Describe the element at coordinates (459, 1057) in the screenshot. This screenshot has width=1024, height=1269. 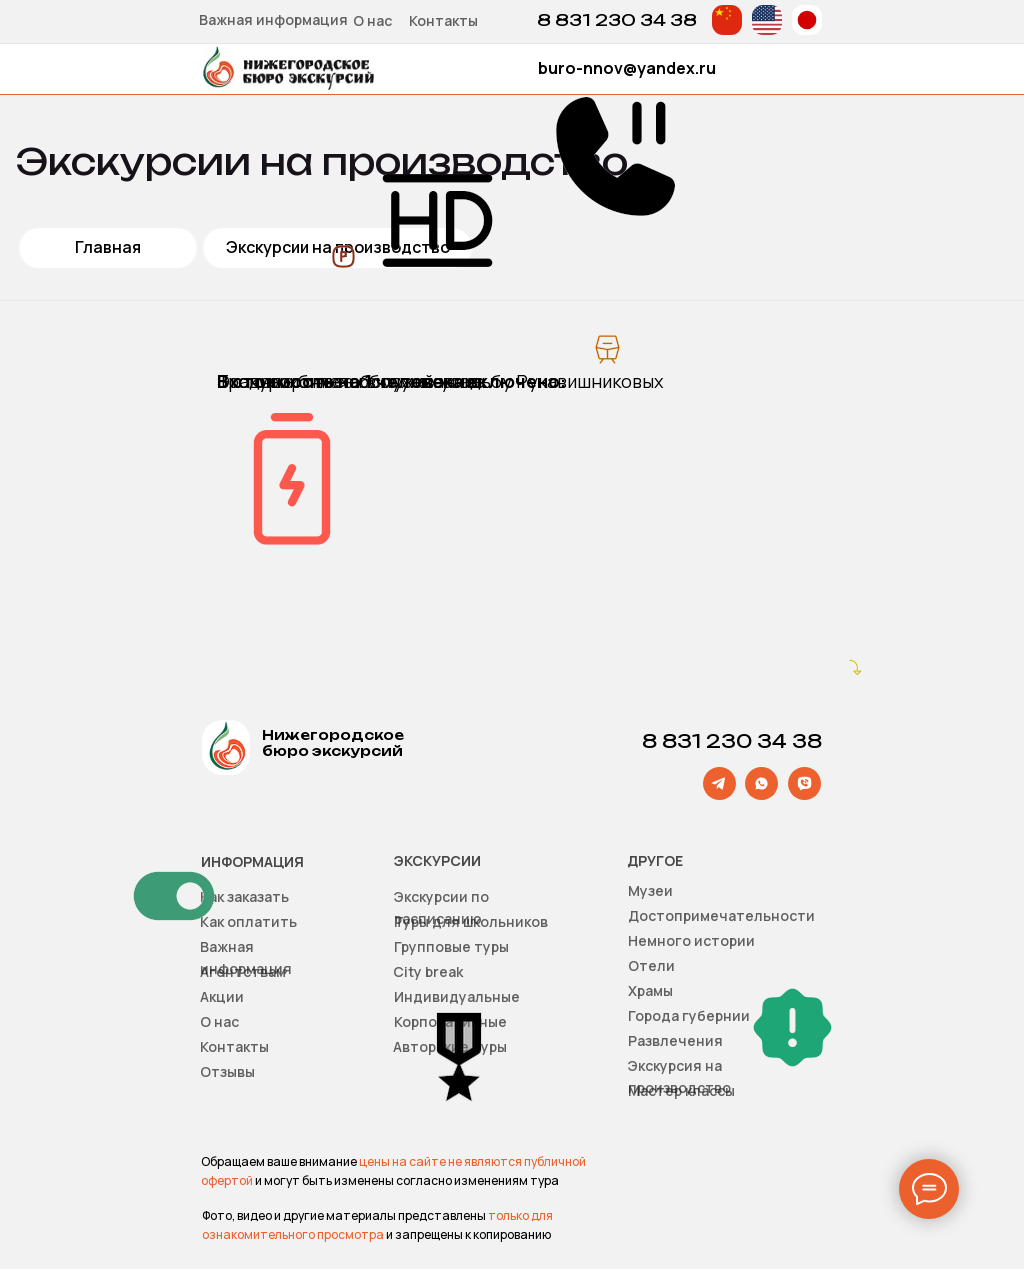
I see `view achievements or badges earned` at that location.